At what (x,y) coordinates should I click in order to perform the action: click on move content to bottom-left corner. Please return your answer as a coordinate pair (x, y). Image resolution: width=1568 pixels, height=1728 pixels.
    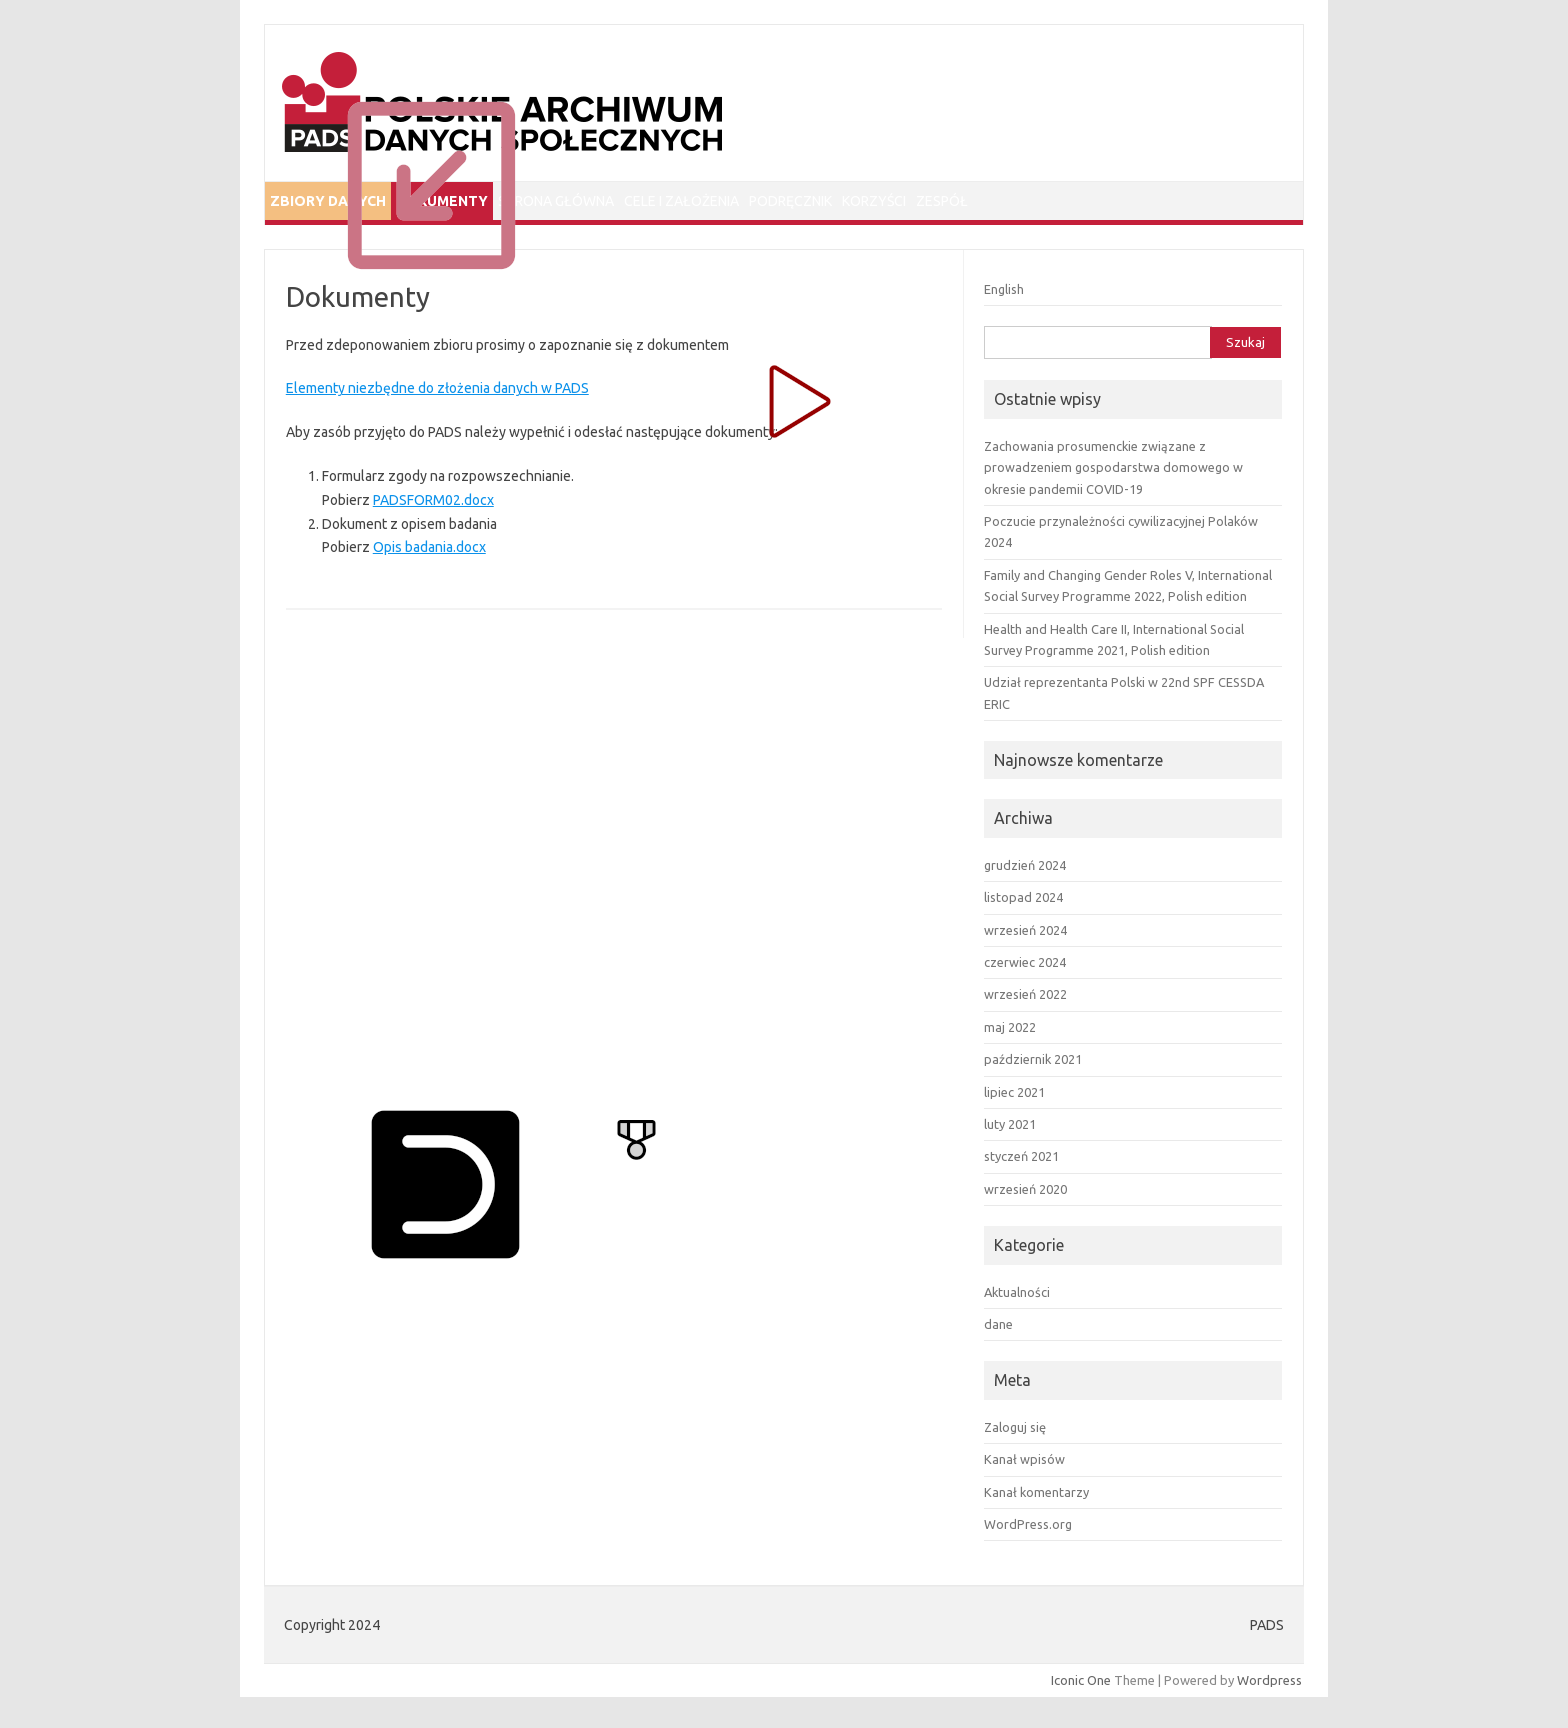
    Looking at the image, I should click on (431, 185).